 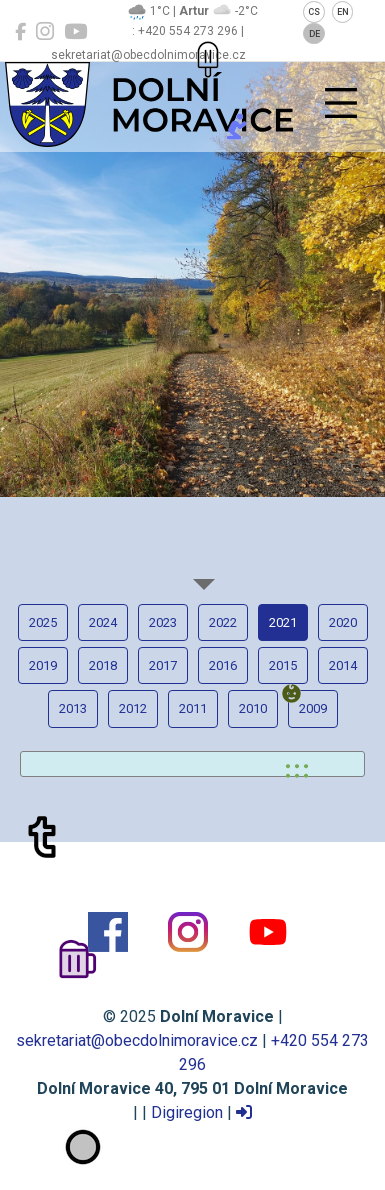 What do you see at coordinates (42, 837) in the screenshot?
I see `open tumblr app` at bounding box center [42, 837].